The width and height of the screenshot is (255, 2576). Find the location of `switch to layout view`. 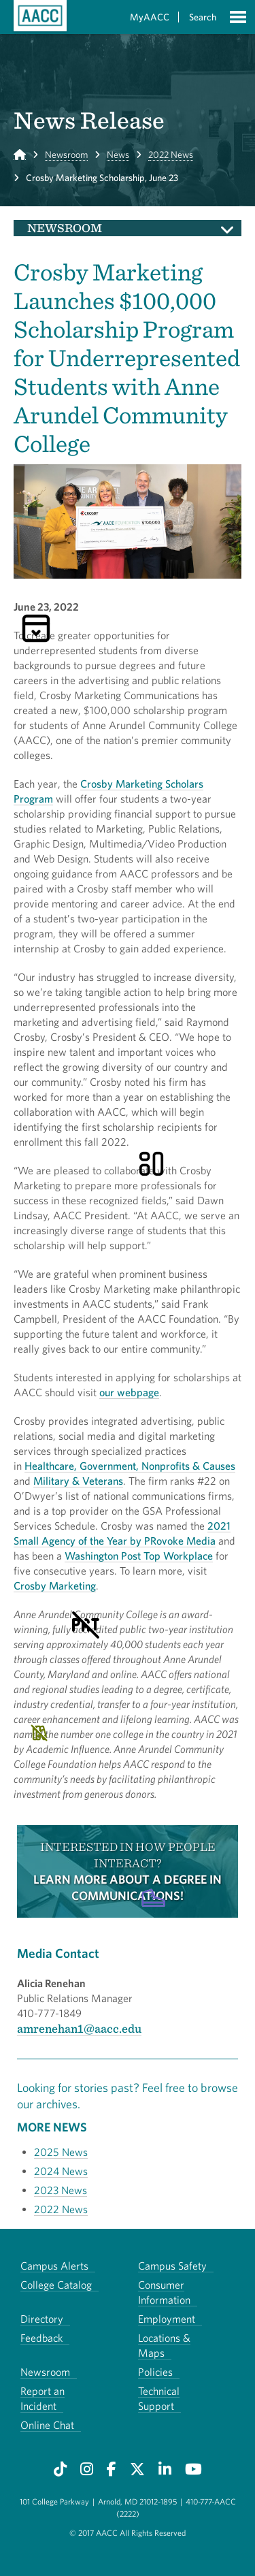

switch to layout view is located at coordinates (151, 1163).